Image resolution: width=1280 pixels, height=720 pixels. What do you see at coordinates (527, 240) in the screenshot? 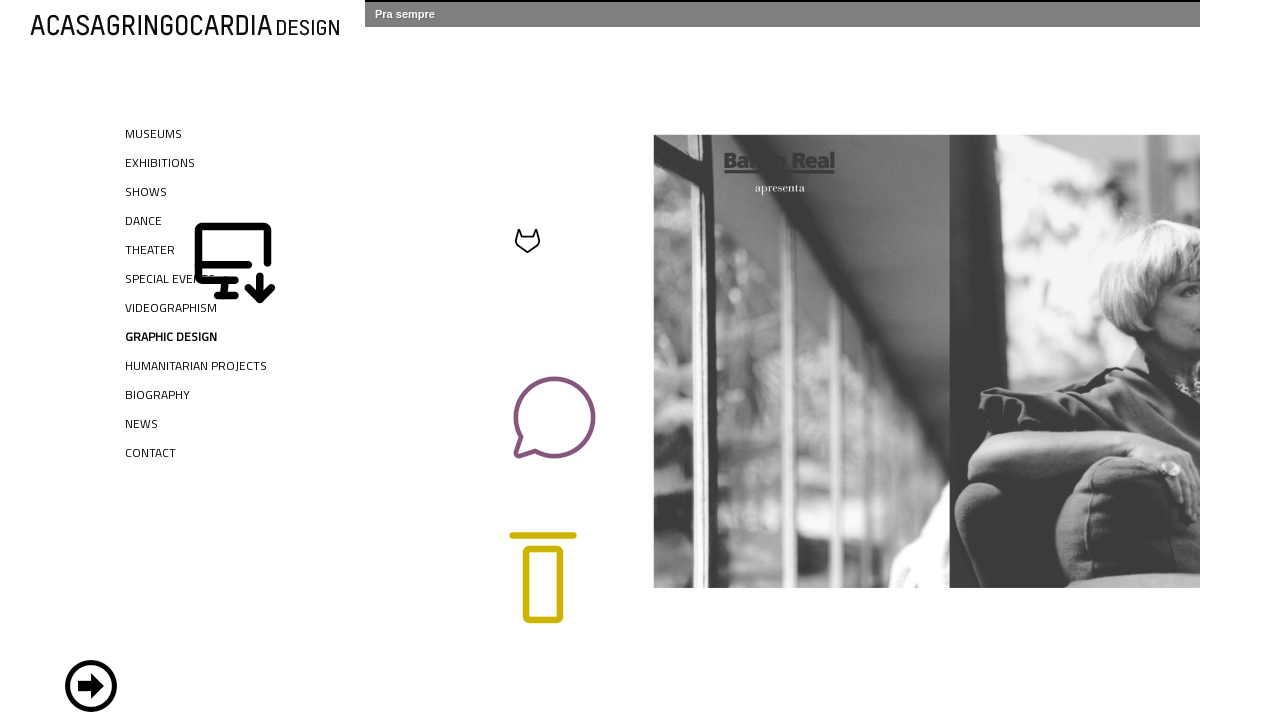
I see `open GitLab repository` at bounding box center [527, 240].